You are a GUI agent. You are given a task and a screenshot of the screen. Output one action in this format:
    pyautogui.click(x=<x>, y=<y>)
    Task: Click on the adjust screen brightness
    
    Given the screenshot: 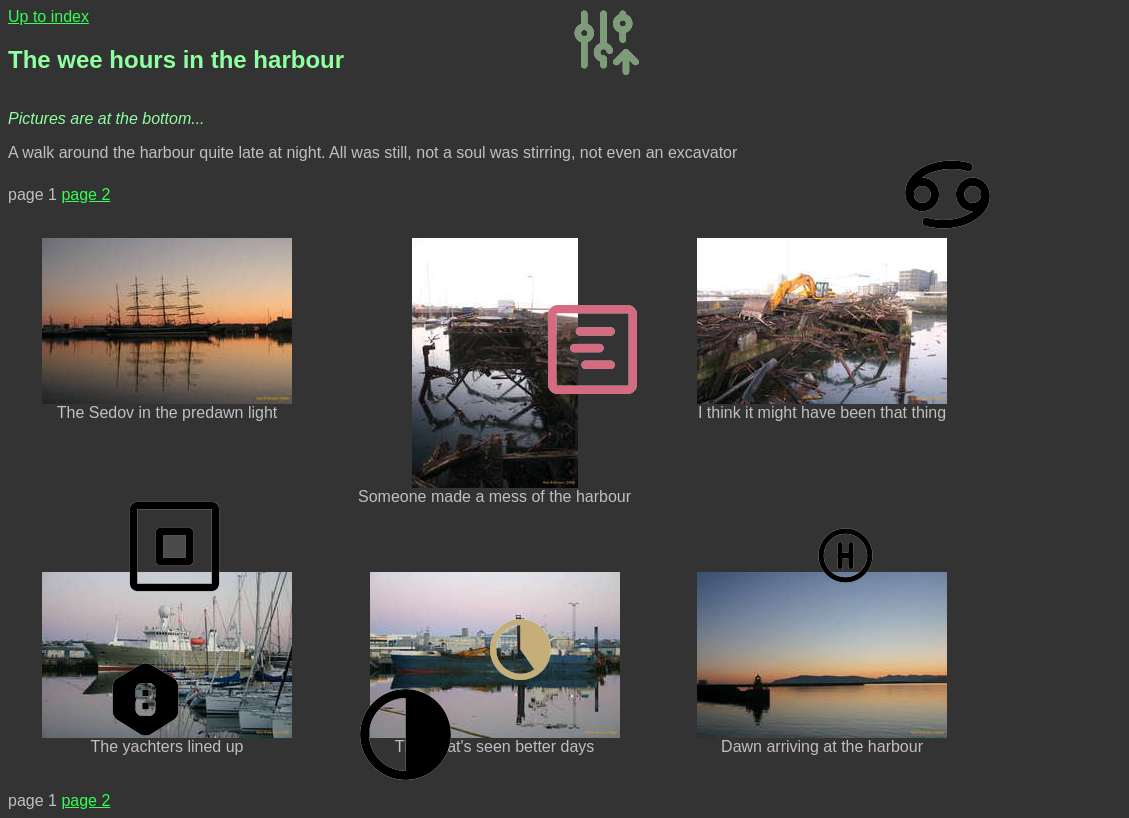 What is the action you would take?
    pyautogui.click(x=405, y=734)
    